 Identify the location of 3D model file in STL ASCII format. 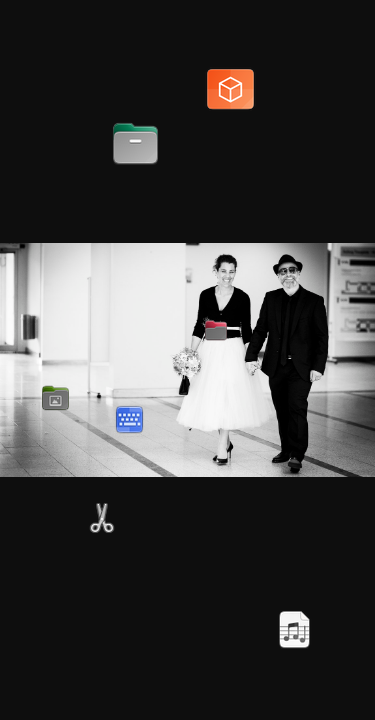
(230, 87).